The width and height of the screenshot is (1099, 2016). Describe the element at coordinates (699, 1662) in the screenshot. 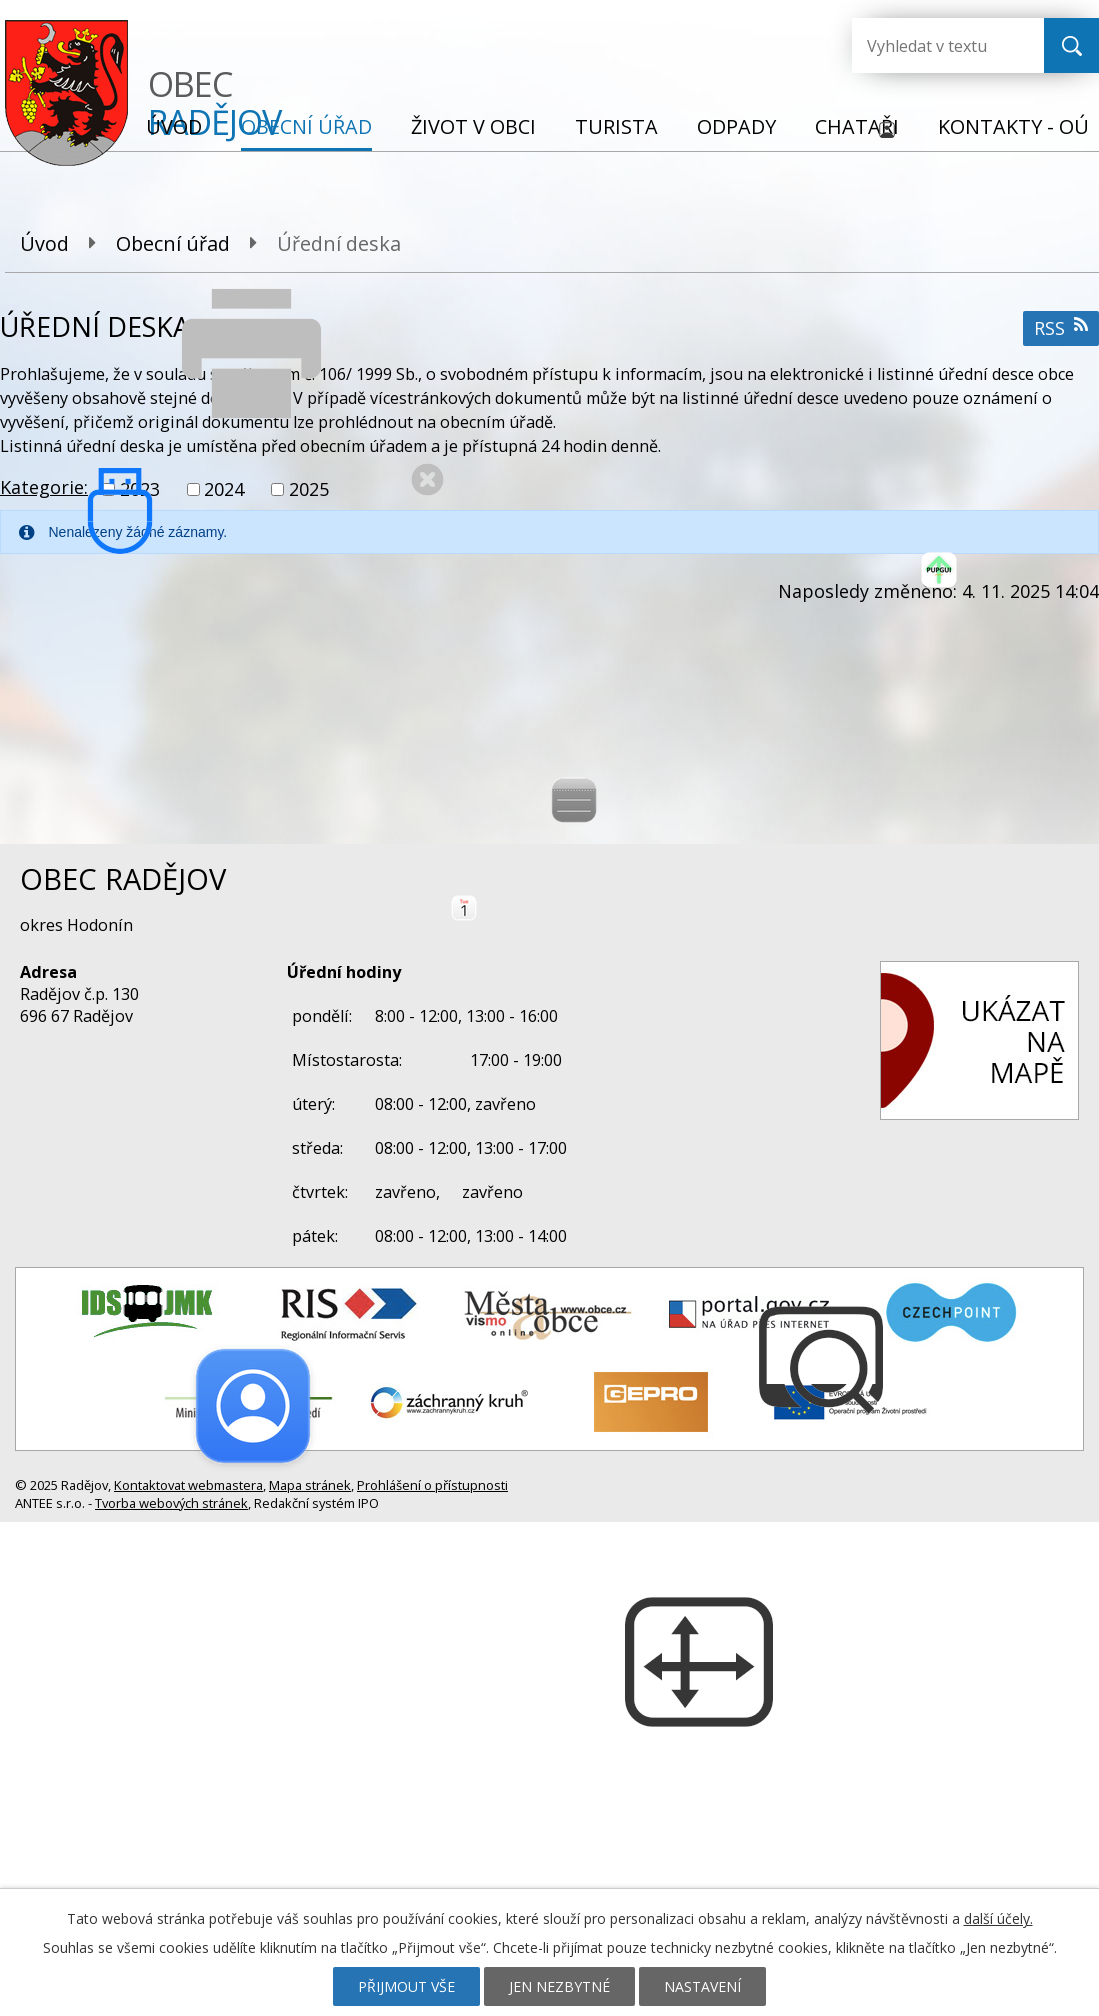

I see `adjust display or screen settings` at that location.